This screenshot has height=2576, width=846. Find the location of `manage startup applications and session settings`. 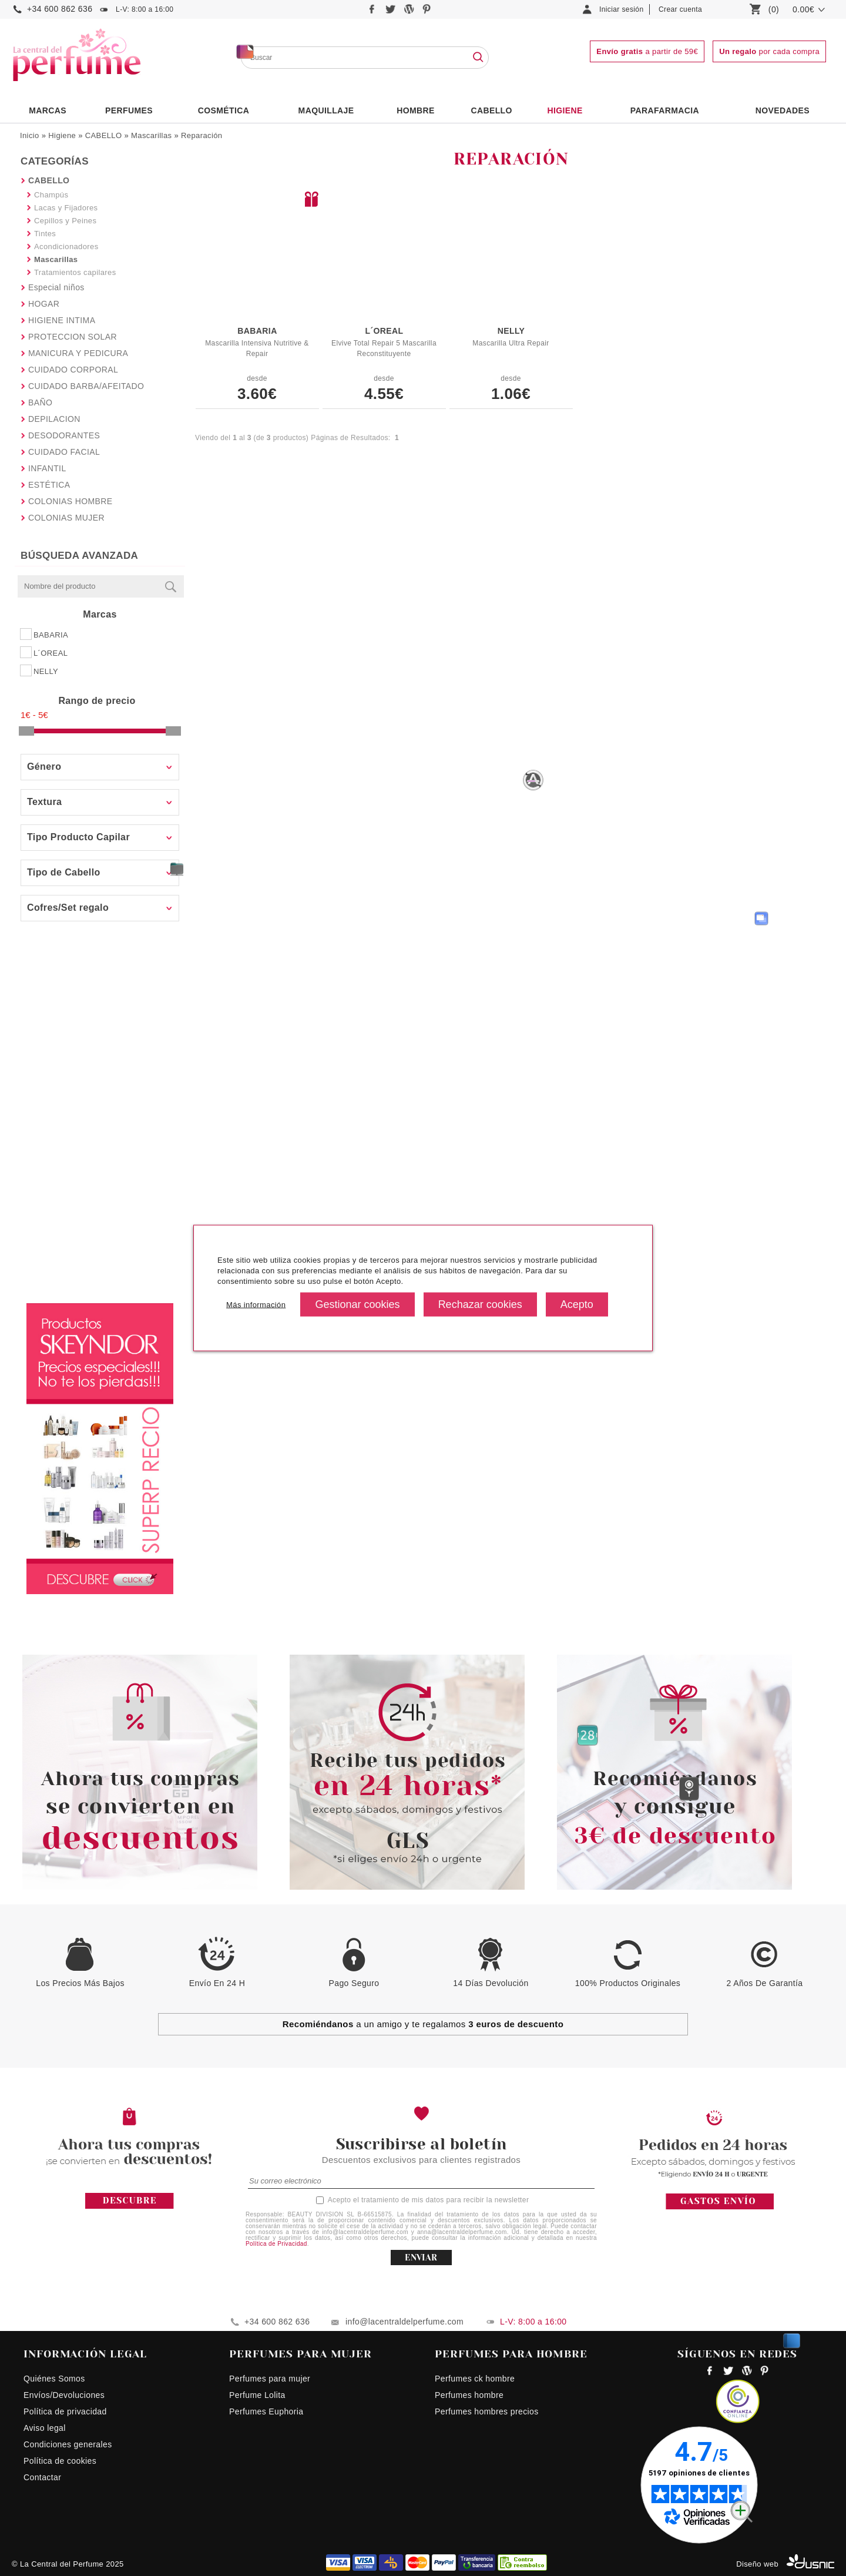

manage startup applications and session settings is located at coordinates (761, 918).